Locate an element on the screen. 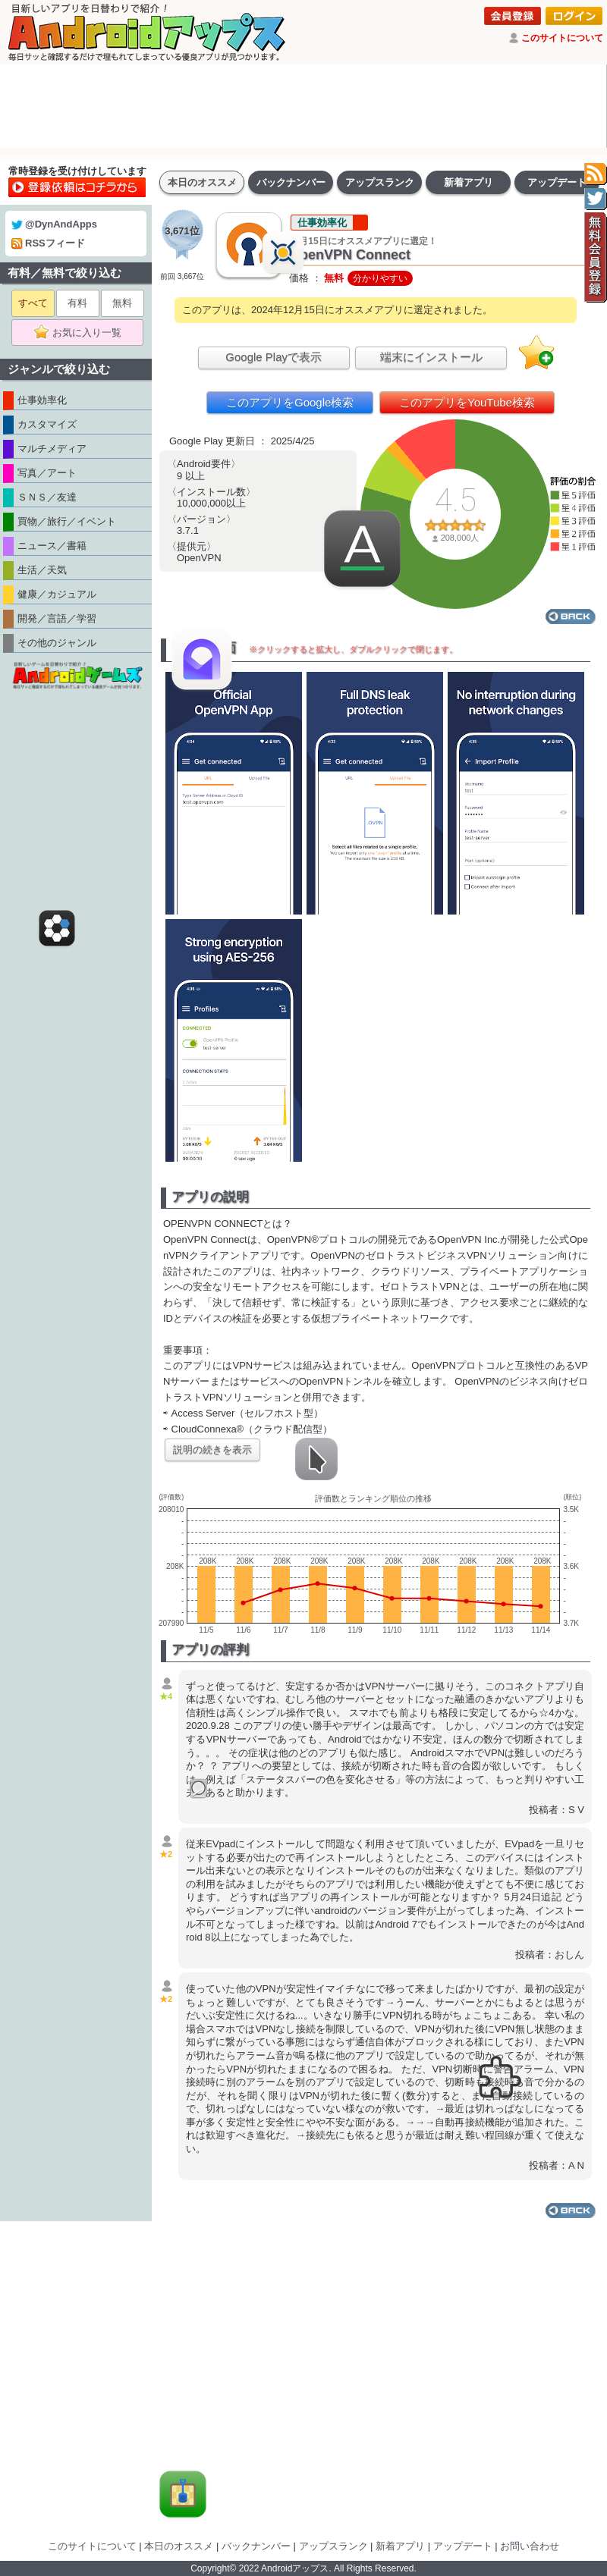 The image size is (607, 2576). open Proton Mail Bridge app is located at coordinates (202, 660).